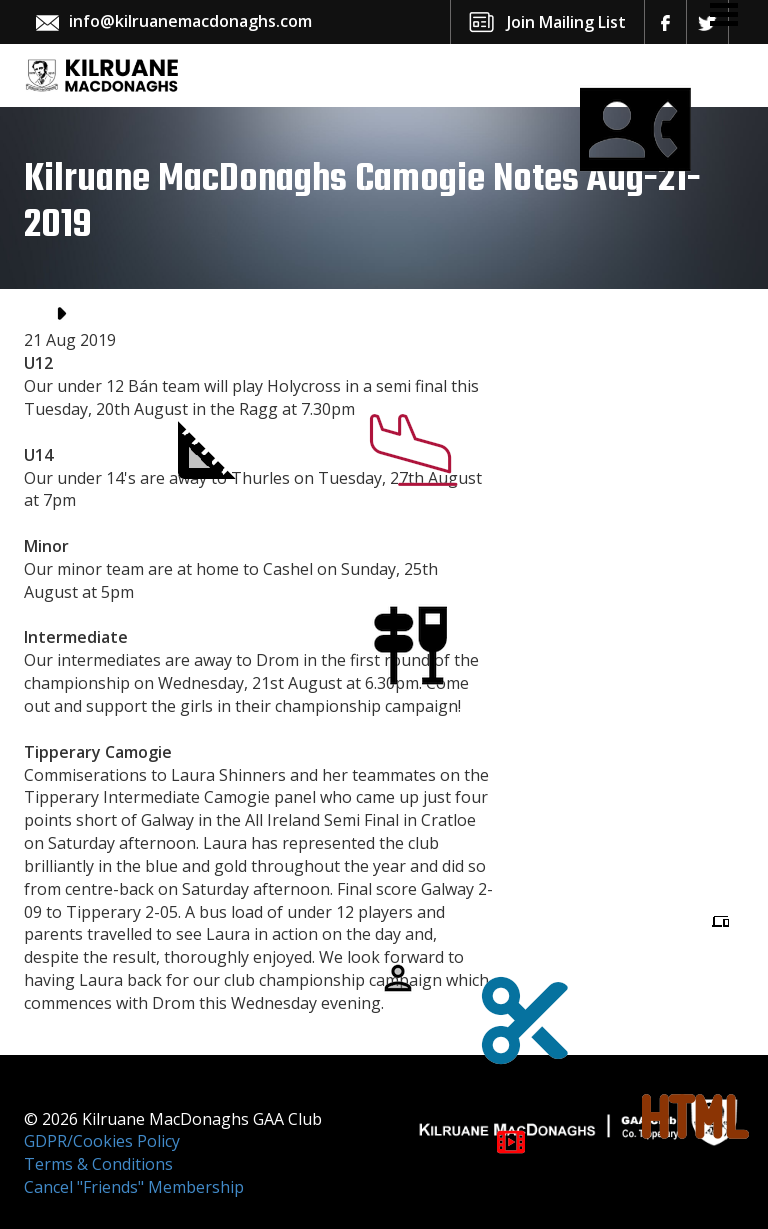 The height and width of the screenshot is (1229, 768). I want to click on cut selected text or content, so click(525, 1020).